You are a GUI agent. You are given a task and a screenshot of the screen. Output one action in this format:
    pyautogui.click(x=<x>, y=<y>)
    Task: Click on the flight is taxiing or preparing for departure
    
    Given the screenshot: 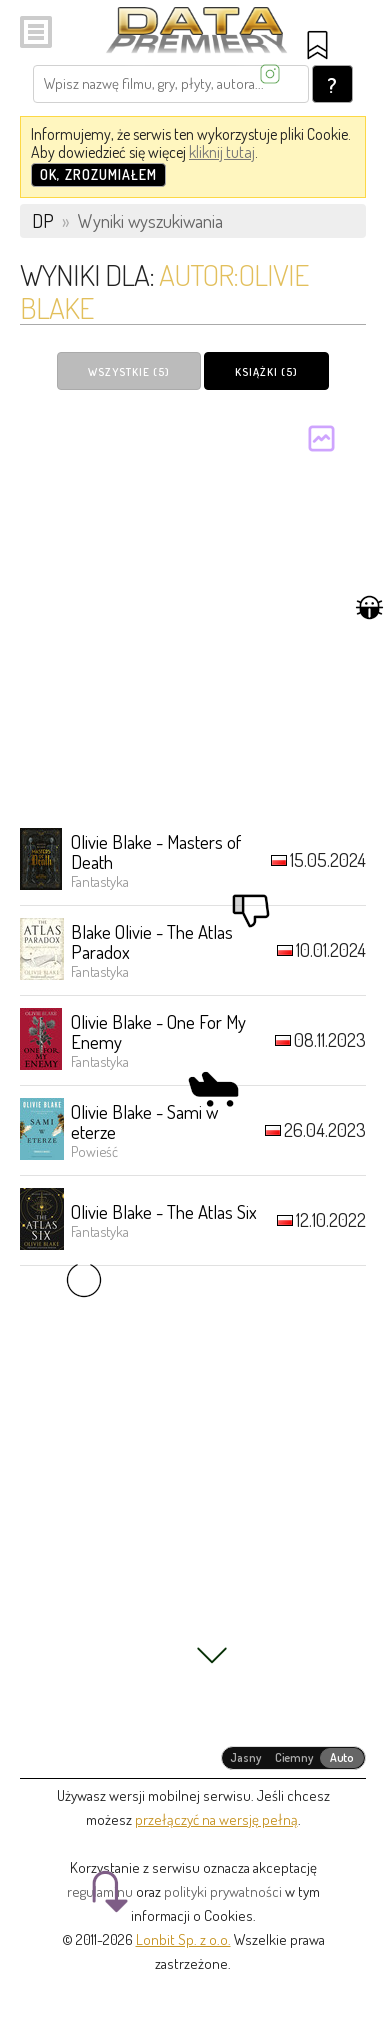 What is the action you would take?
    pyautogui.click(x=213, y=1088)
    